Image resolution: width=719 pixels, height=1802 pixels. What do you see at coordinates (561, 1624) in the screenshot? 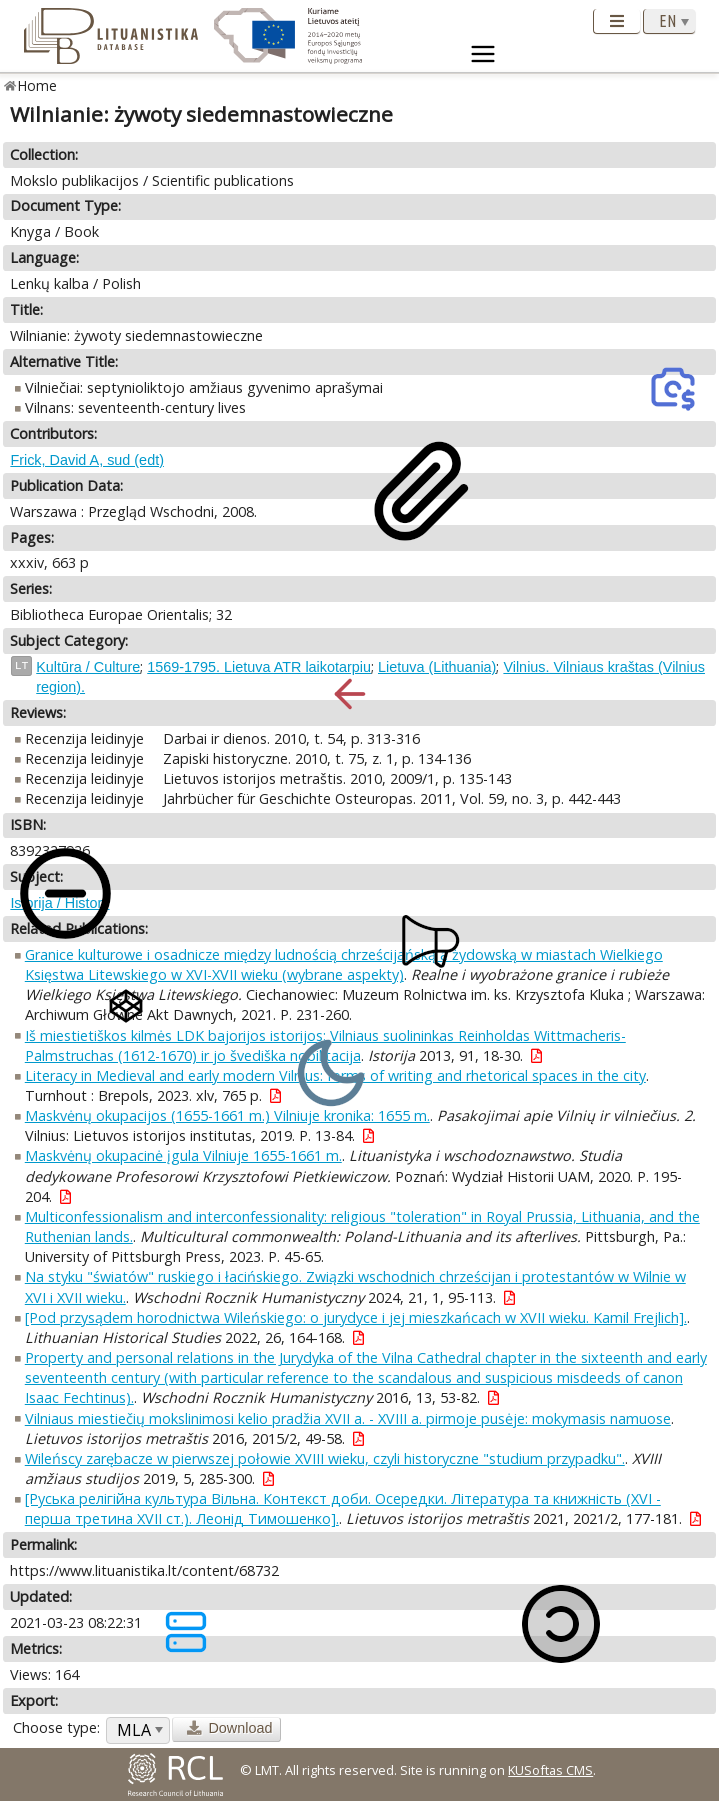
I see `indicates copyleft licensing status` at bounding box center [561, 1624].